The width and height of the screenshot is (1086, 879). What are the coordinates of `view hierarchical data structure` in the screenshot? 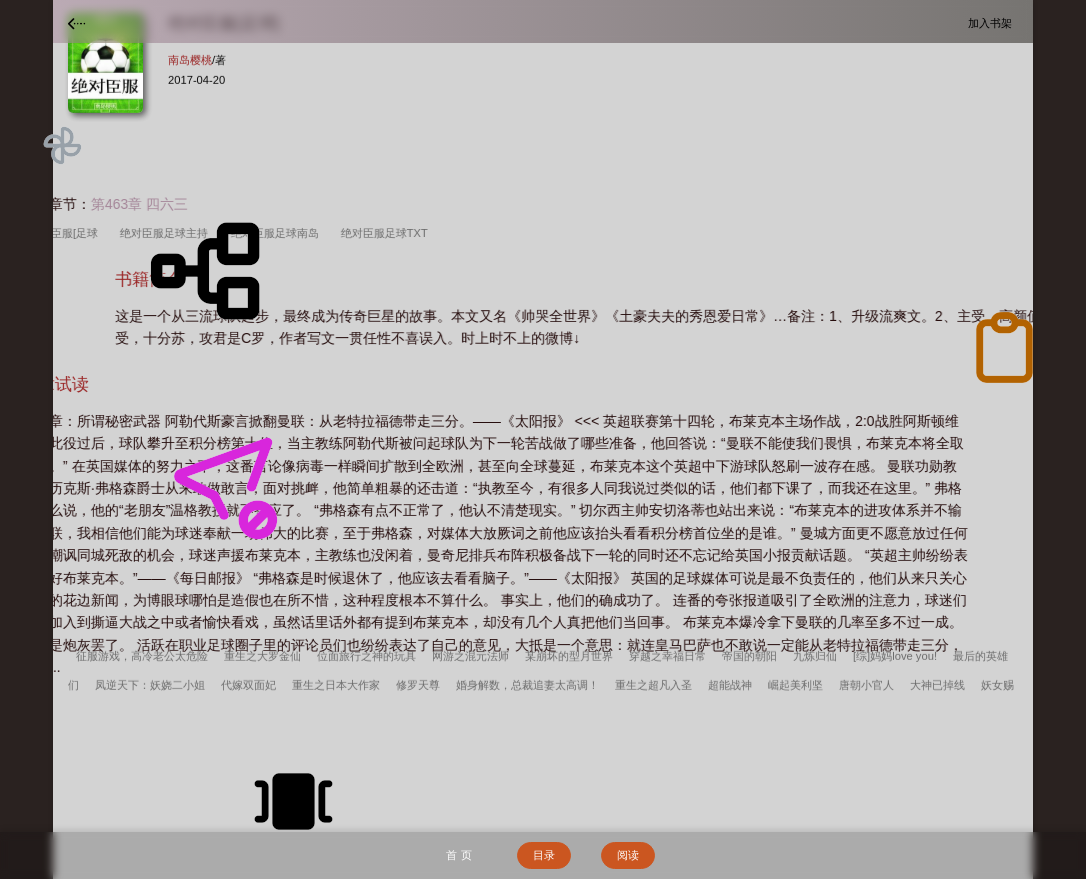 It's located at (211, 271).